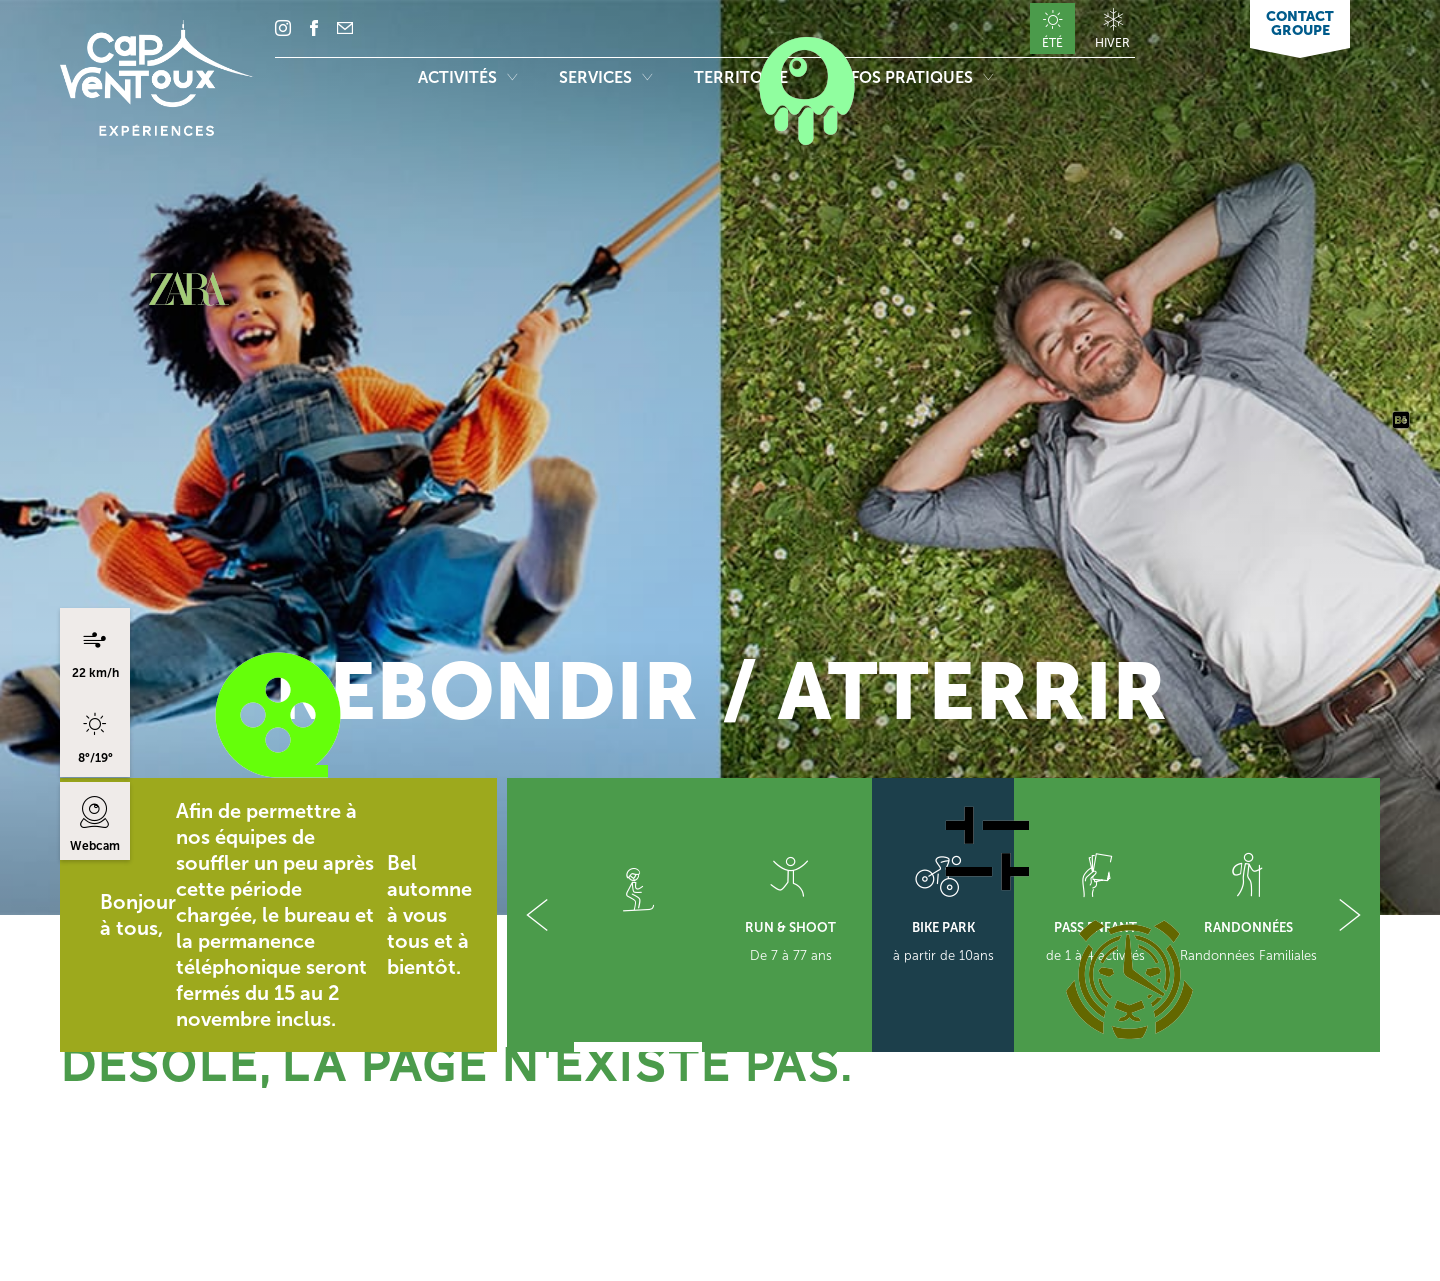 This screenshot has height=1281, width=1440. What do you see at coordinates (807, 91) in the screenshot?
I see `livewire framework logo` at bounding box center [807, 91].